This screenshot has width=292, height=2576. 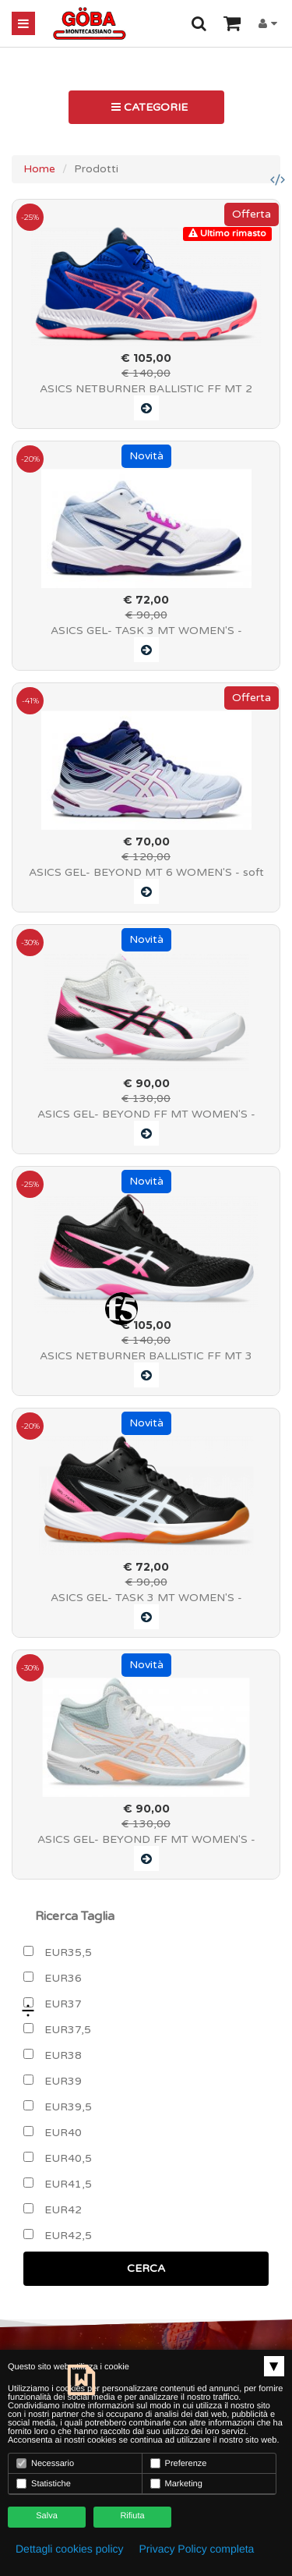 I want to click on open a Microsoft Word document, so click(x=81, y=2379).